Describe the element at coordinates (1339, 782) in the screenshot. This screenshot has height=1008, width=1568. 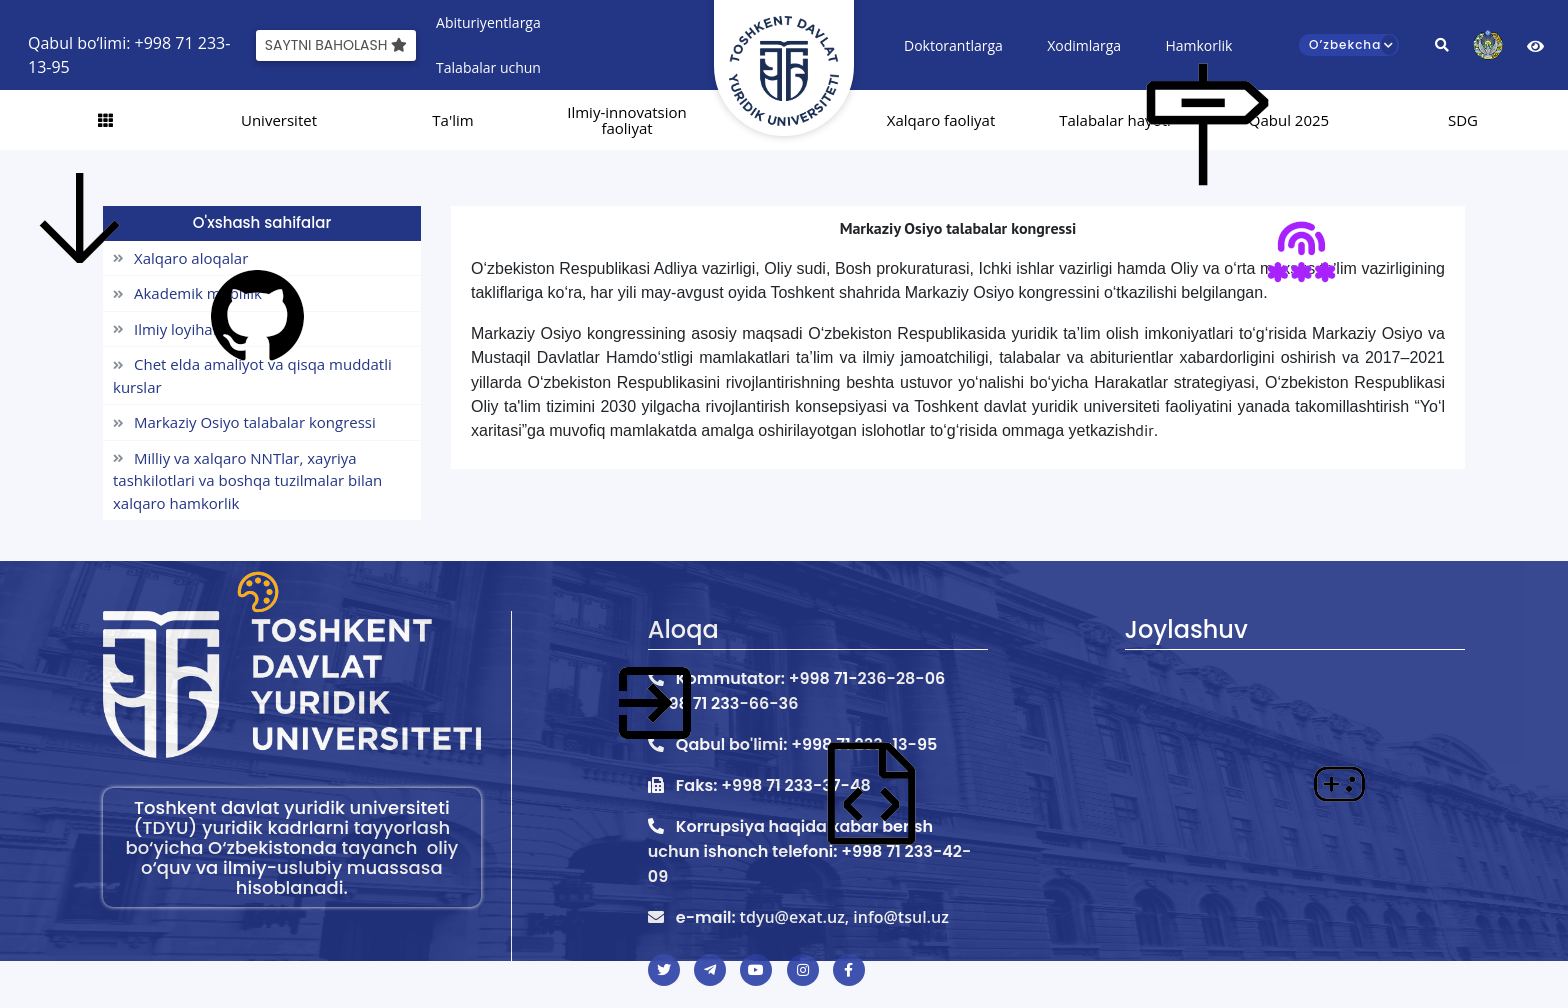
I see `open game-related files or projects` at that location.